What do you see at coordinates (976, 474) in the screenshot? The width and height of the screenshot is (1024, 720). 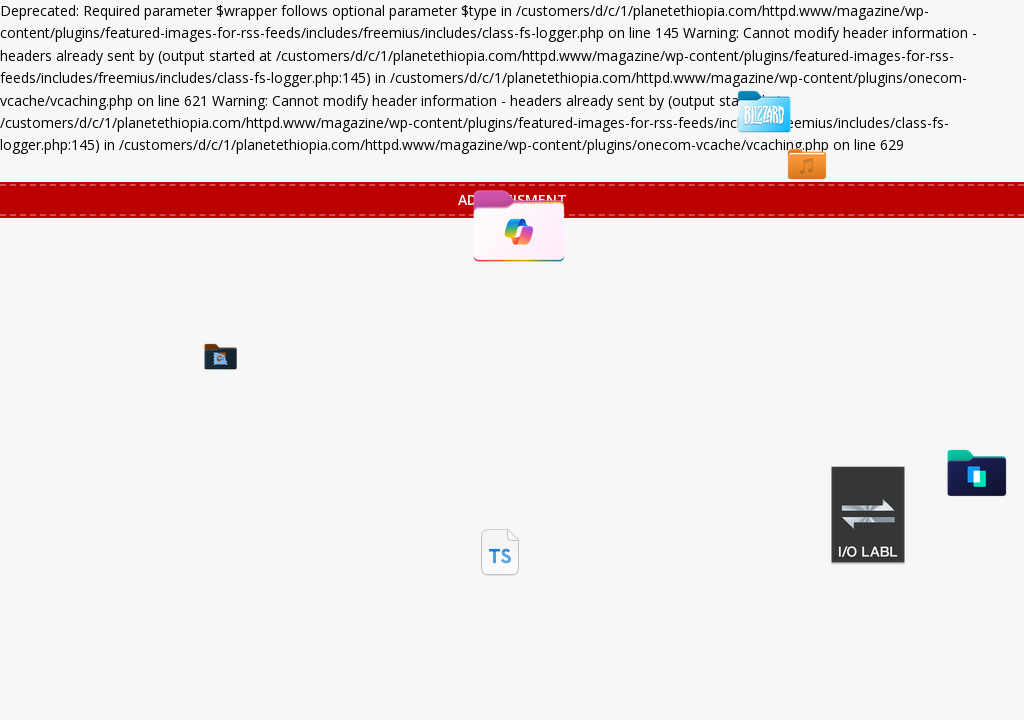 I see `open wondershare mobiletrans files folder` at bounding box center [976, 474].